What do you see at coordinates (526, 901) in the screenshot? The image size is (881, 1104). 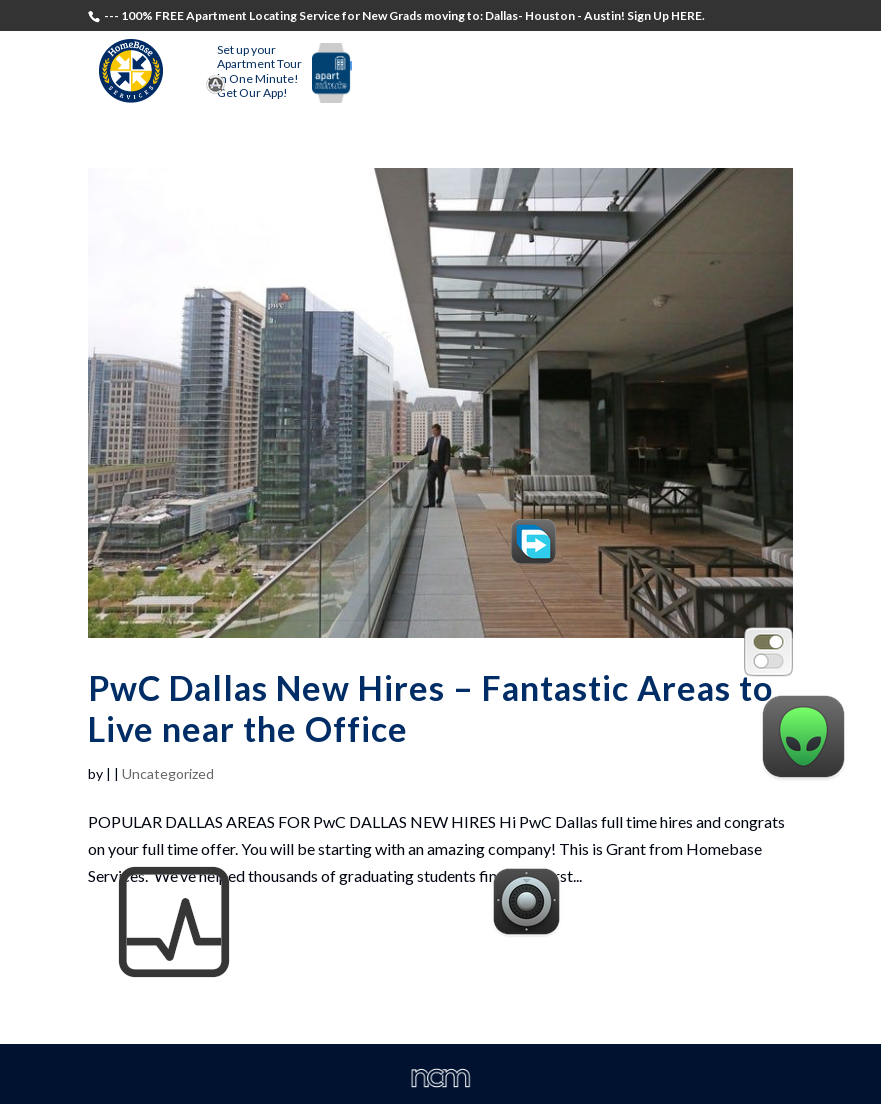 I see `open security and privacy settings` at bounding box center [526, 901].